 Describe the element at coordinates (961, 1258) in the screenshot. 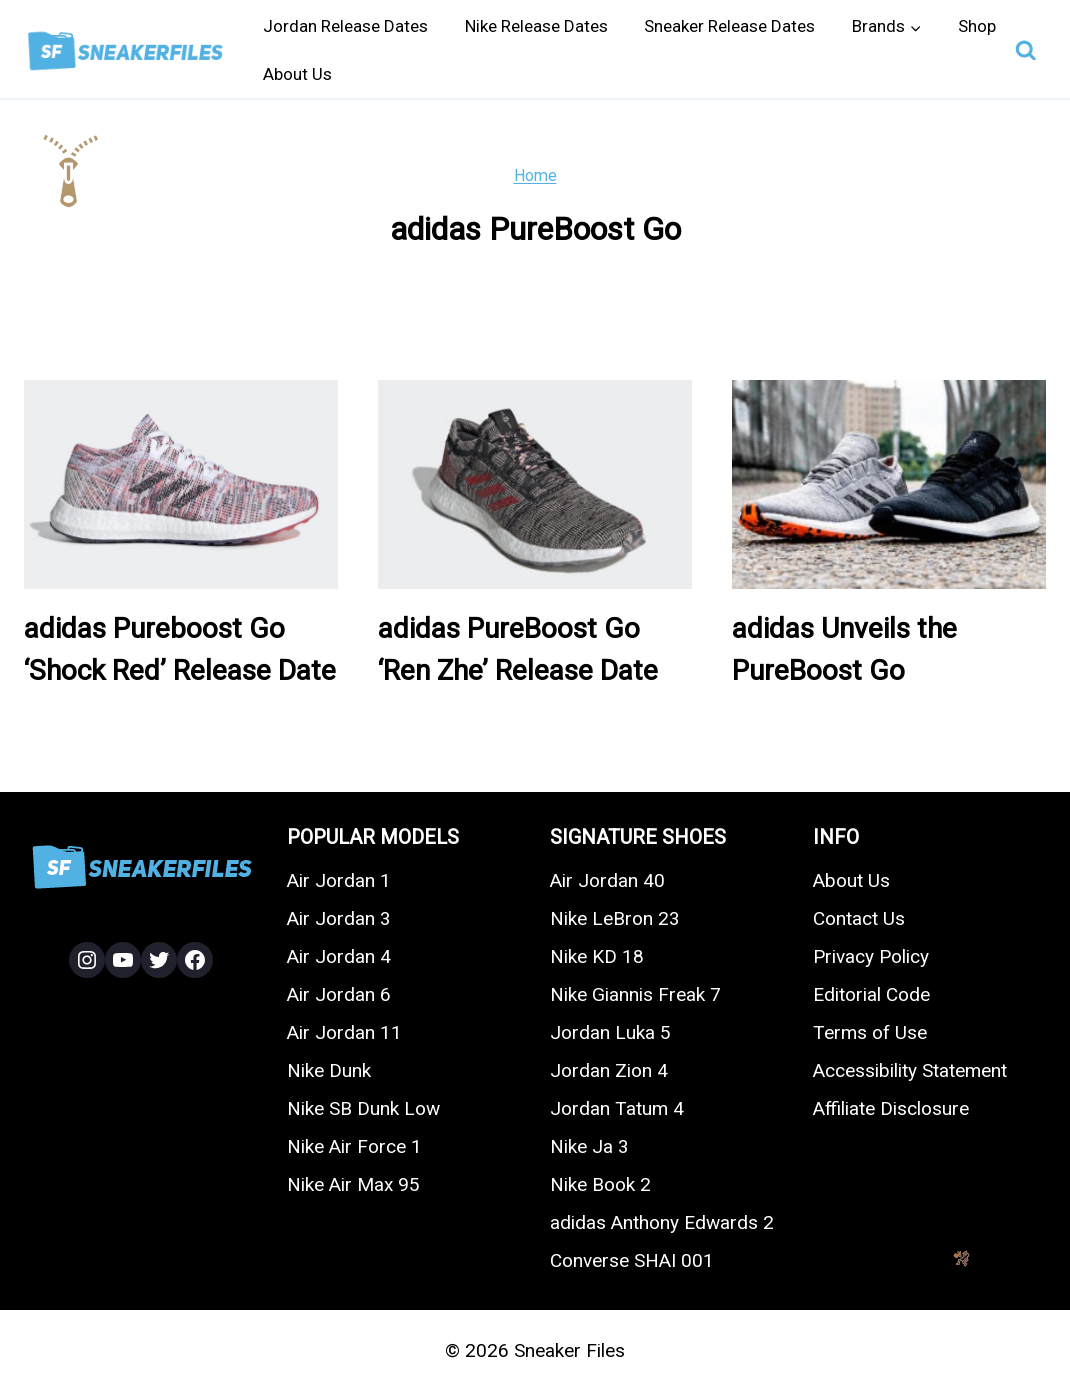

I see `indicates a crime scene or murder mystery game element` at that location.